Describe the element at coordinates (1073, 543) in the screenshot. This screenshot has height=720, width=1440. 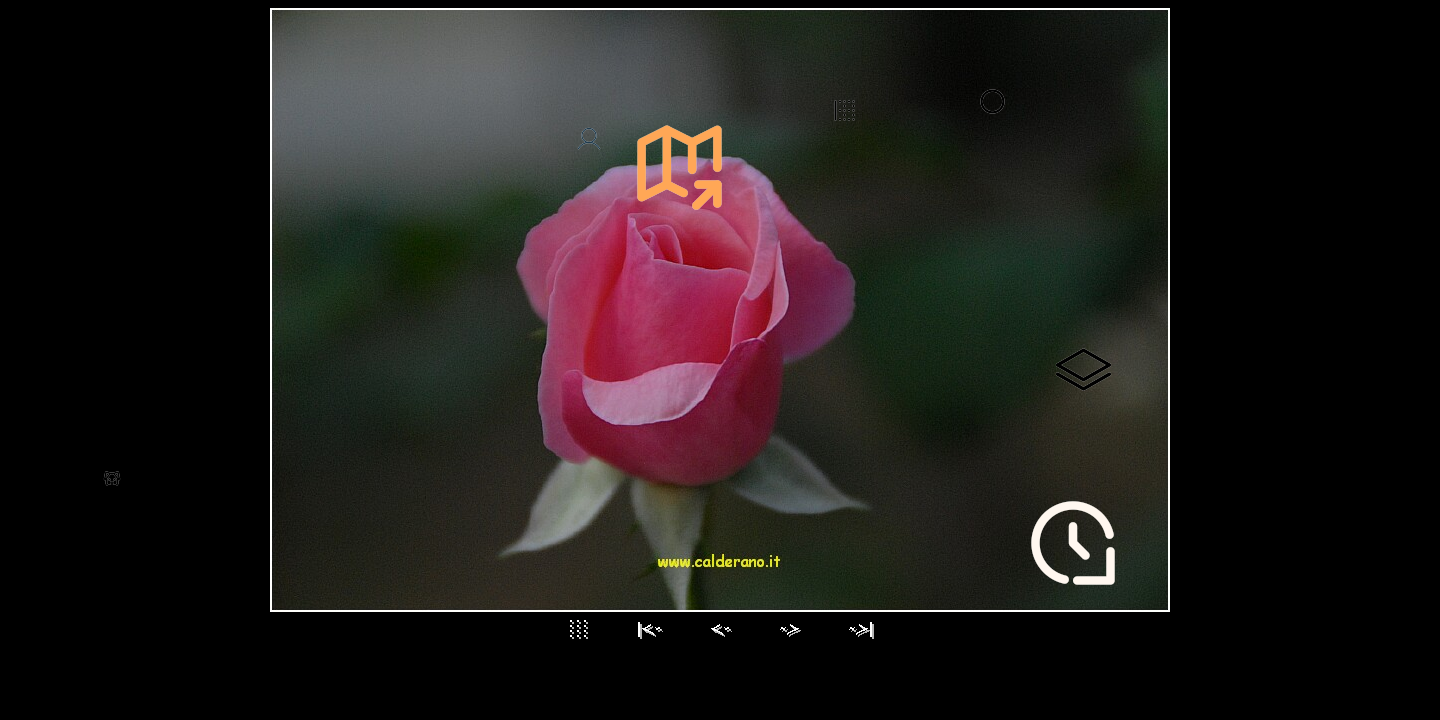
I see `track days until an event or deadline` at that location.